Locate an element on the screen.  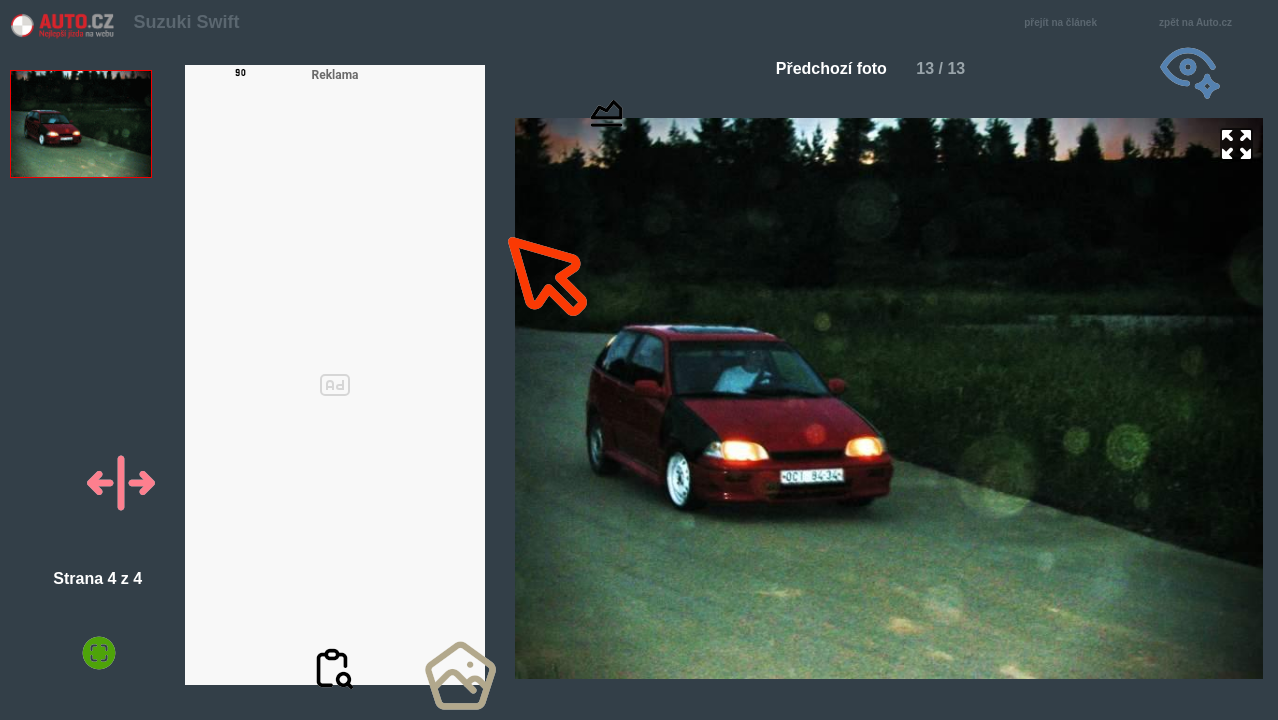
tap to scan a QR code or barcode is located at coordinates (99, 653).